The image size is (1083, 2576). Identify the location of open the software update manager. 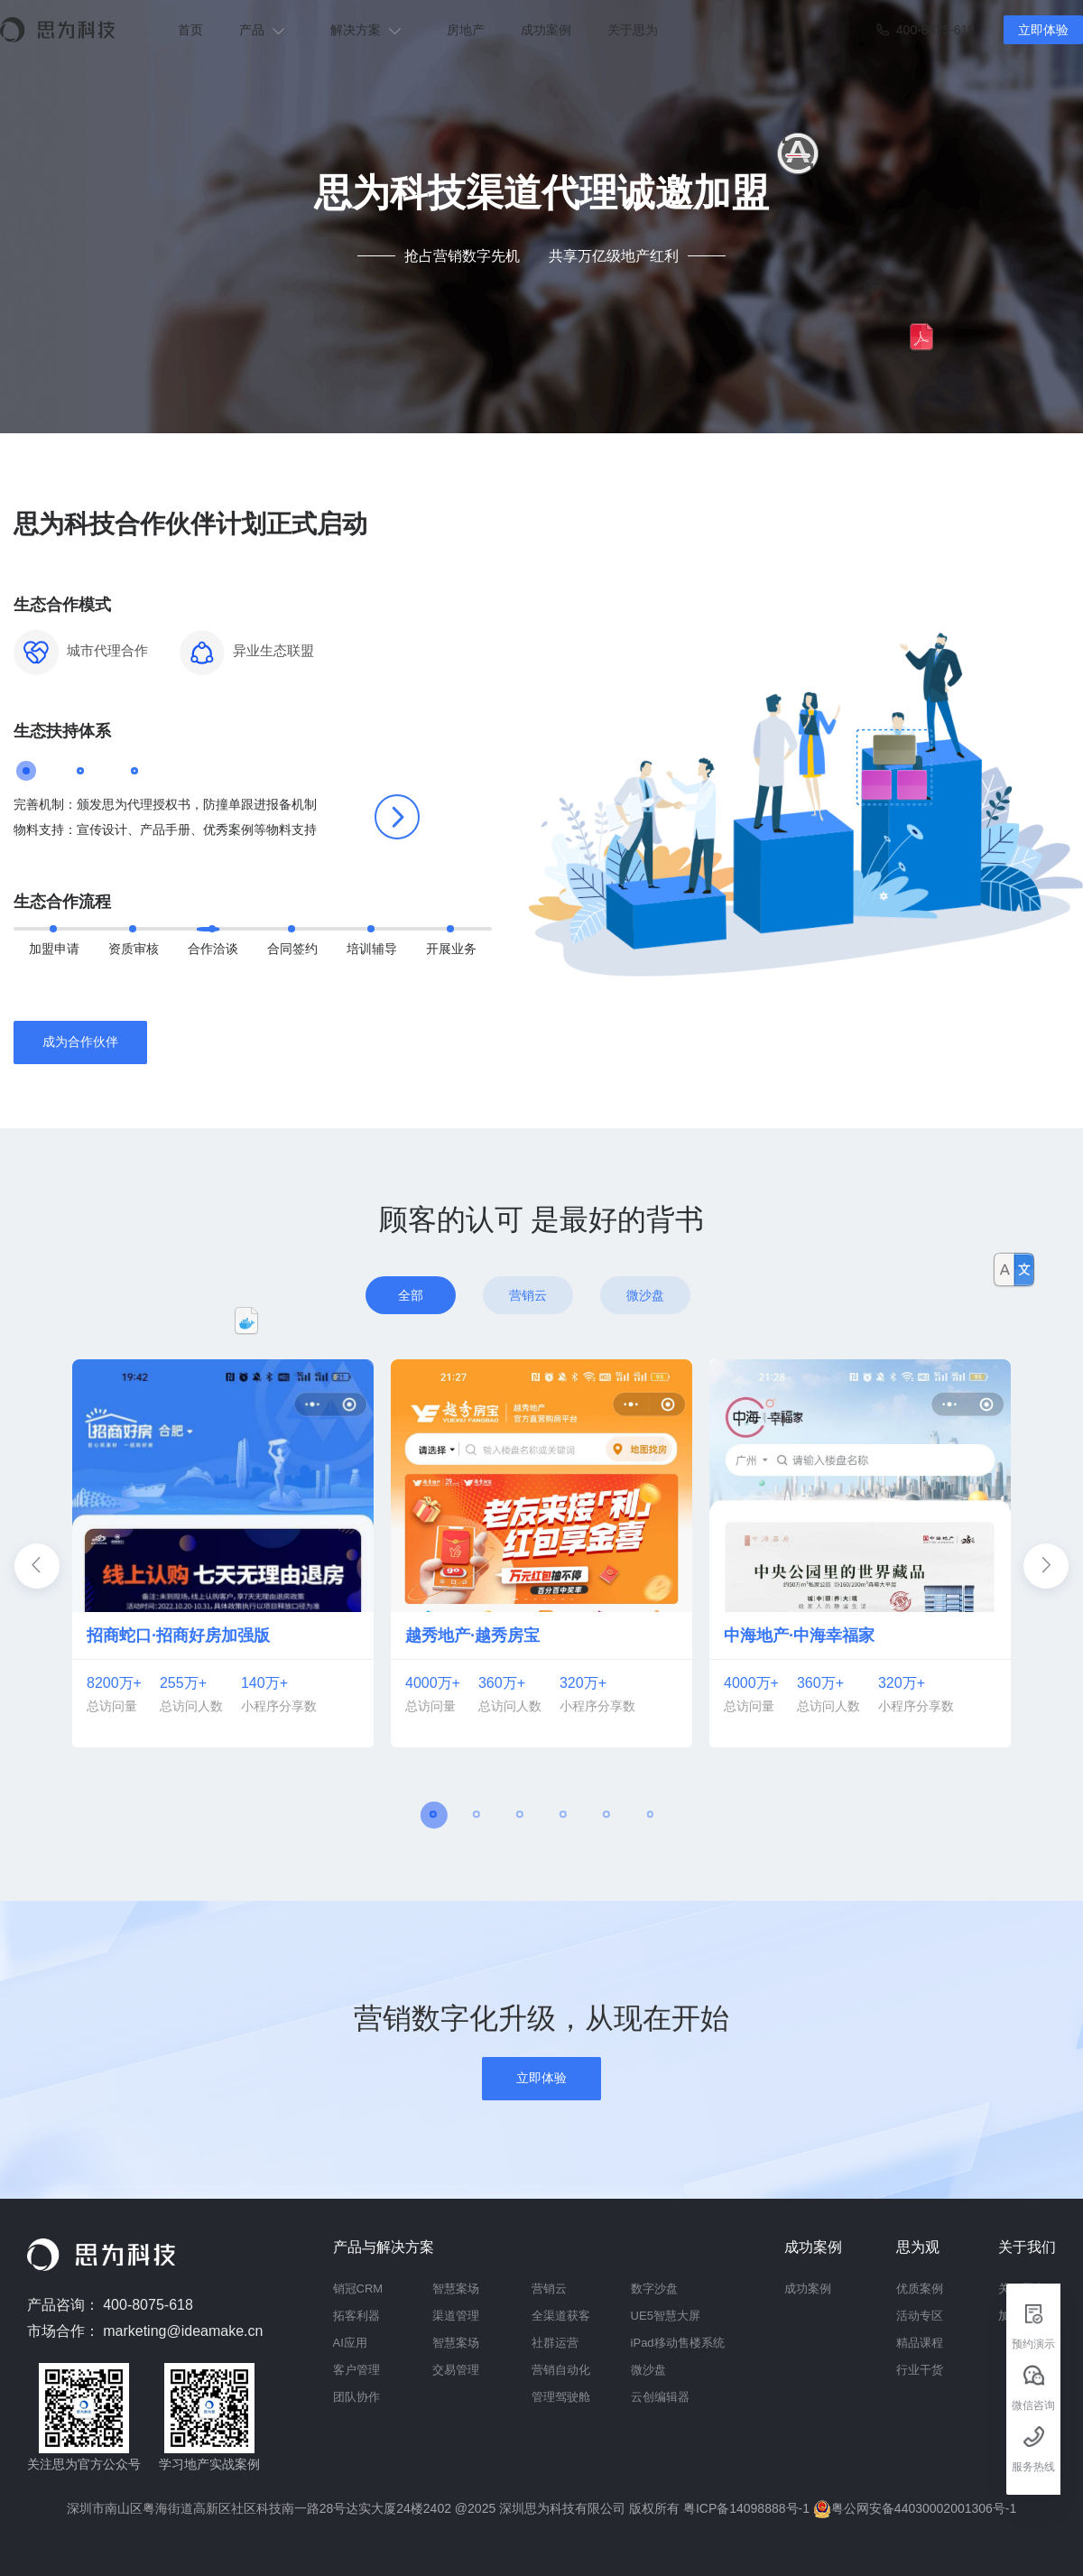
(798, 153).